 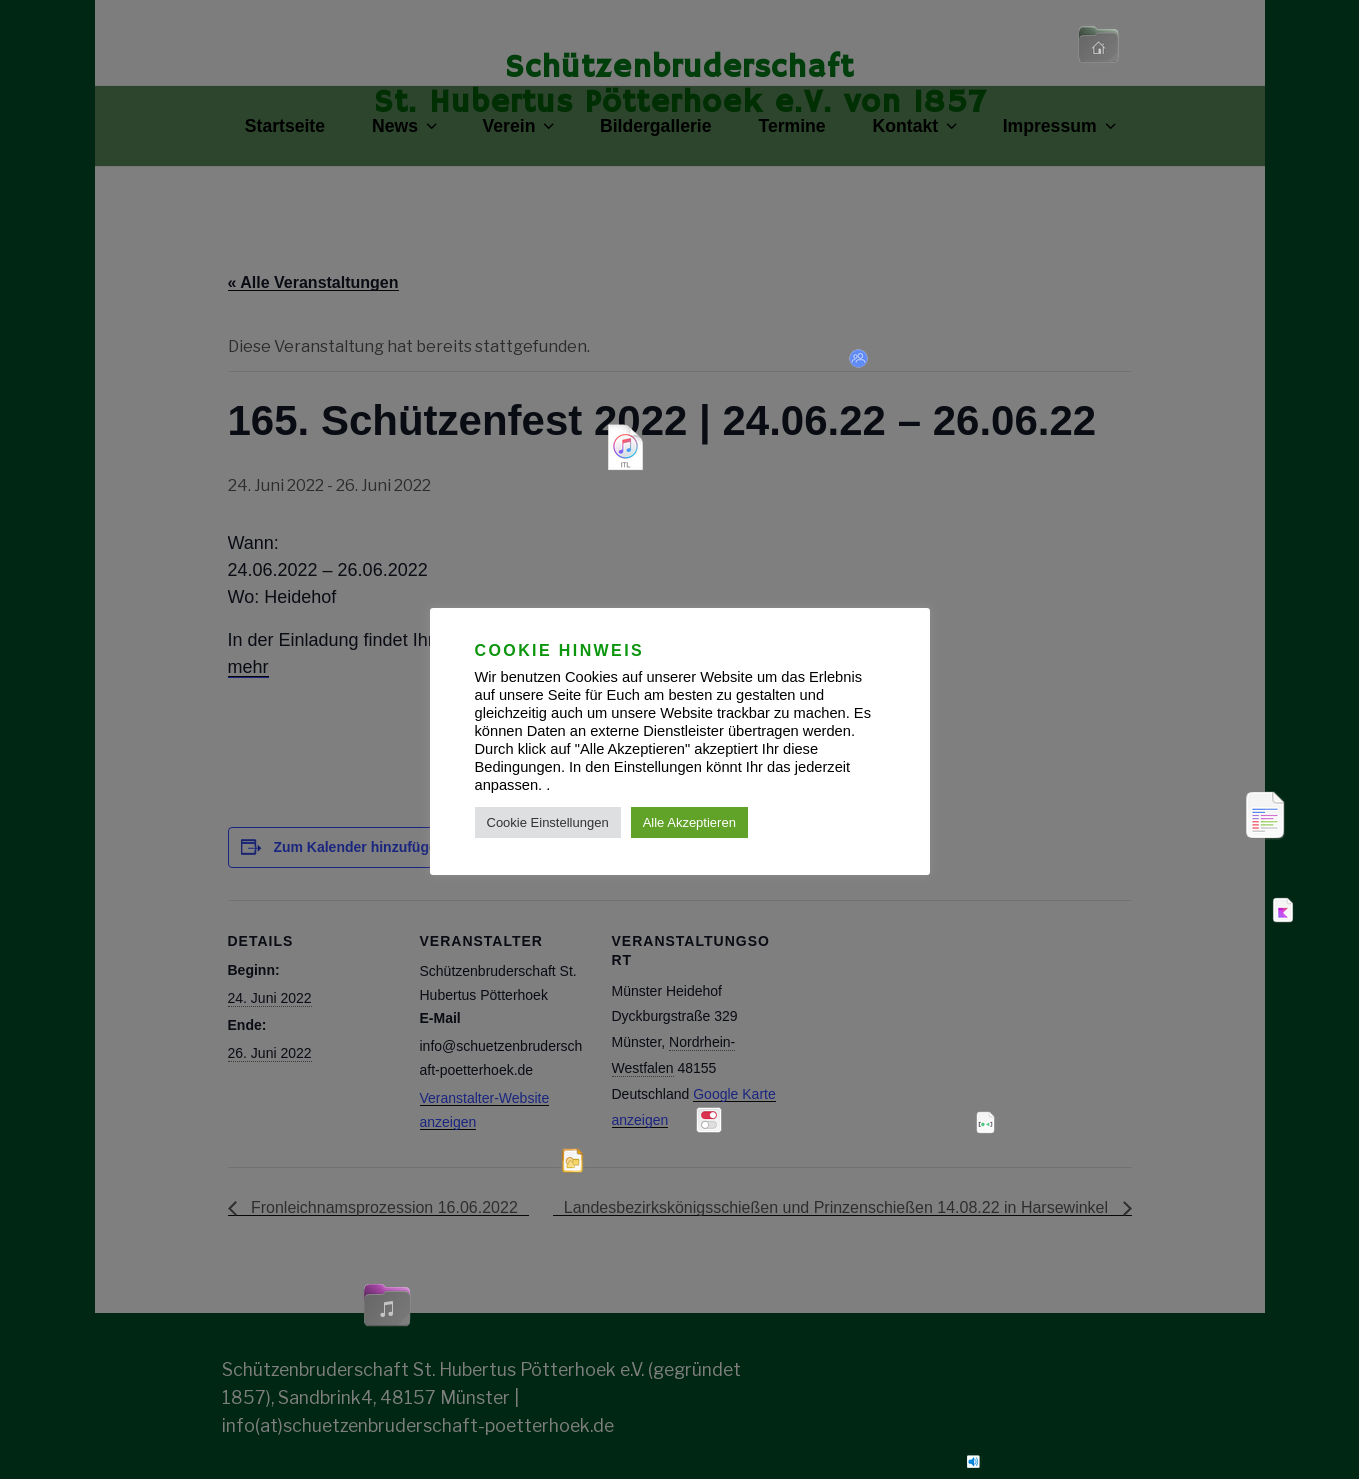 I want to click on indicates a kotlin source code file, so click(x=1283, y=910).